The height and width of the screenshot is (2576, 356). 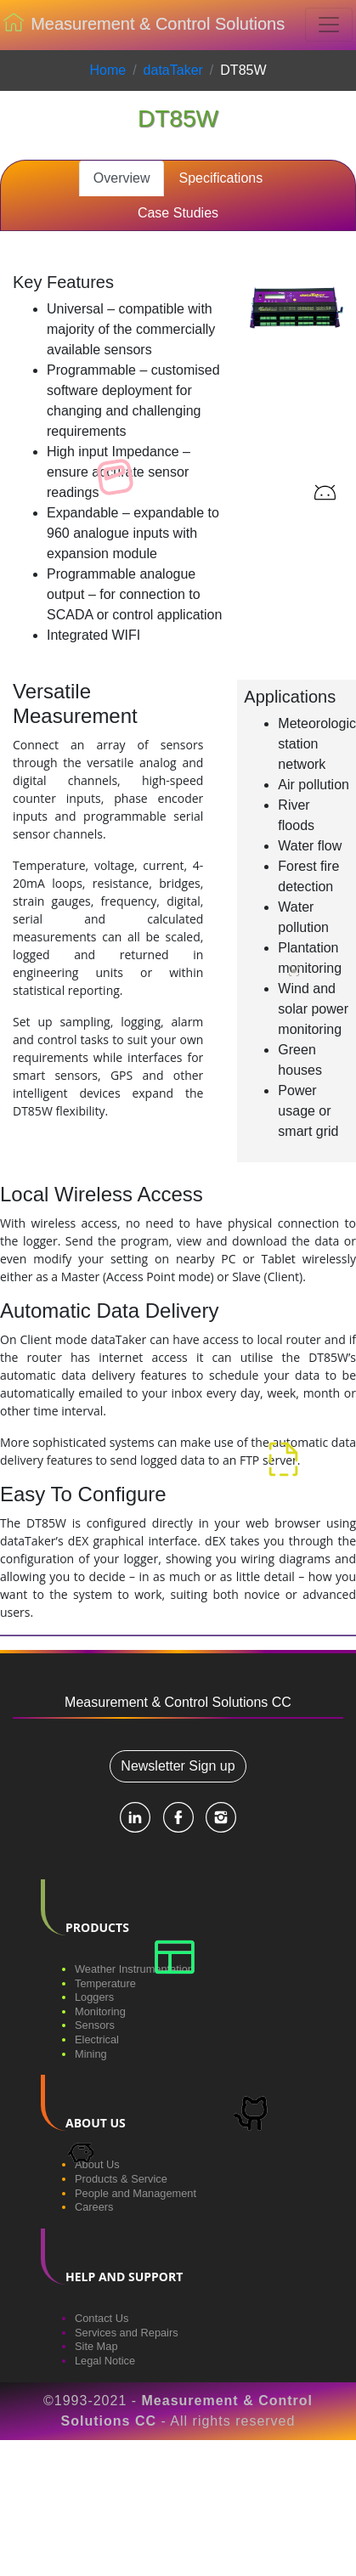 I want to click on visit github repository, so click(x=253, y=2113).